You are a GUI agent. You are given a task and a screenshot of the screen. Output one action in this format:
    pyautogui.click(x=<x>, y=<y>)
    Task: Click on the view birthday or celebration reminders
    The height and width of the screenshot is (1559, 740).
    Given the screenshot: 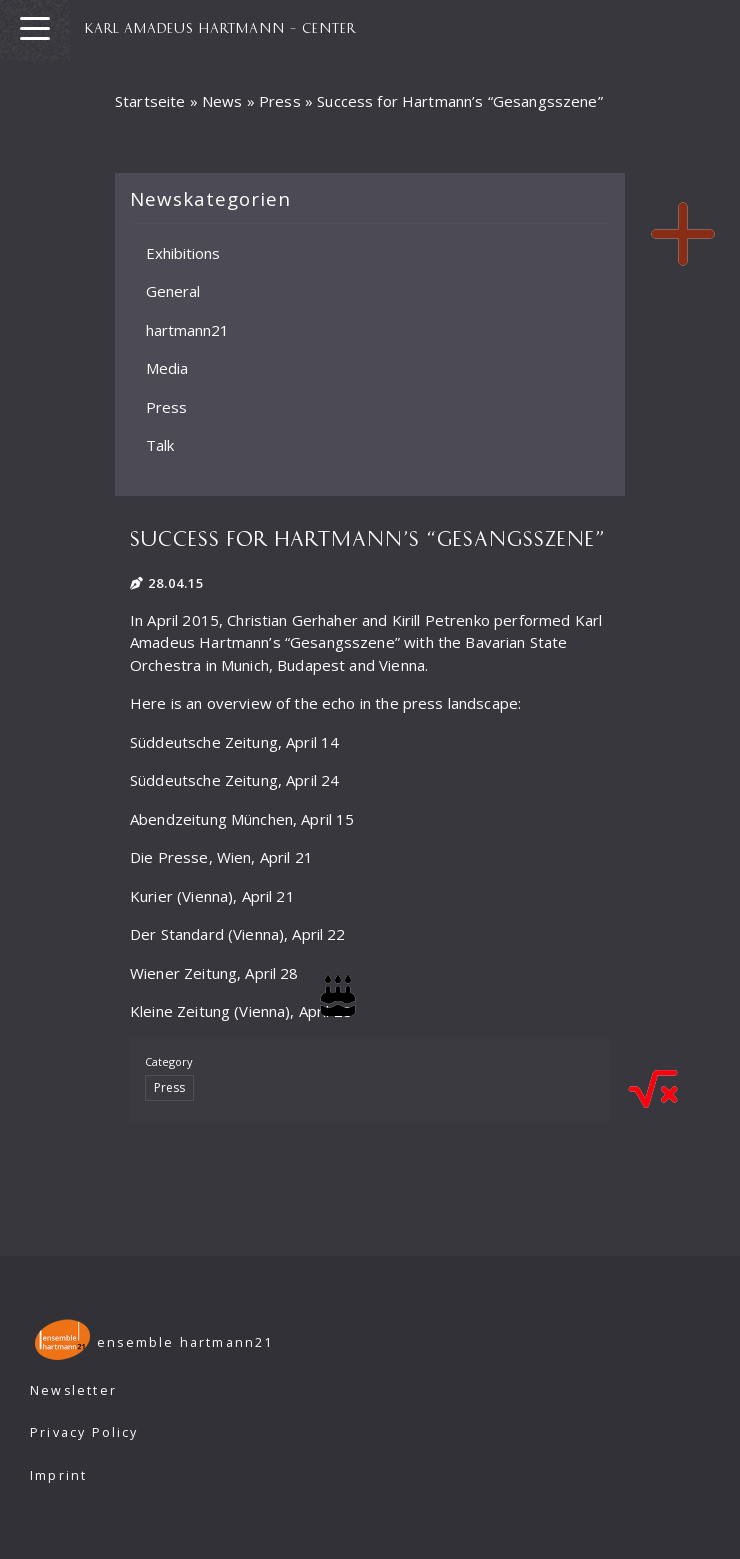 What is the action you would take?
    pyautogui.click(x=338, y=996)
    